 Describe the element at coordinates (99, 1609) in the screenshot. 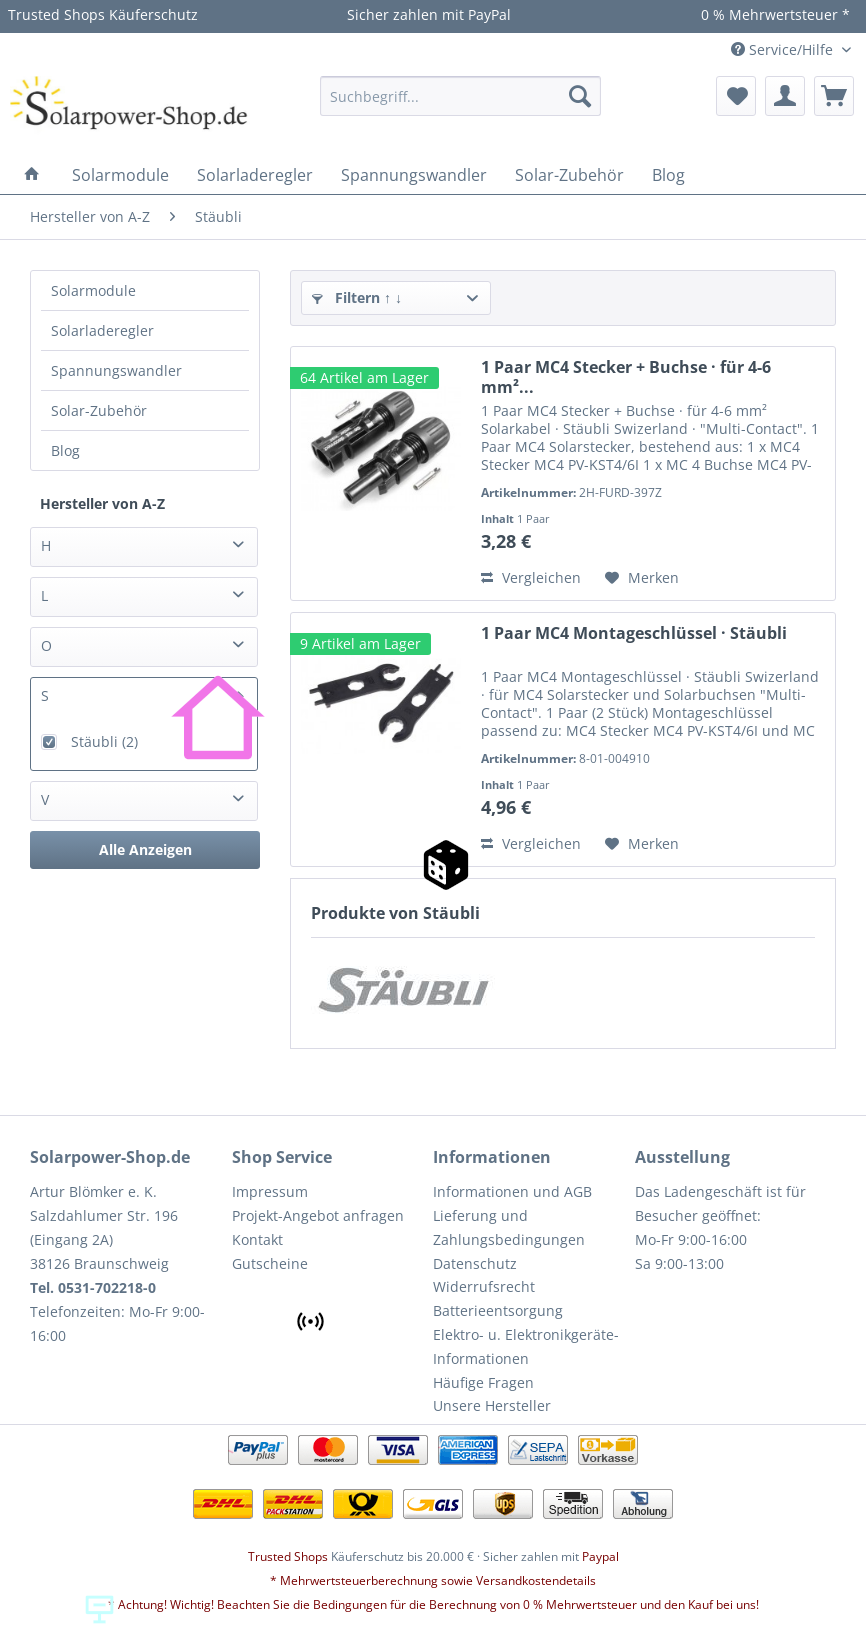

I see `indicates a reserved item or resource` at that location.